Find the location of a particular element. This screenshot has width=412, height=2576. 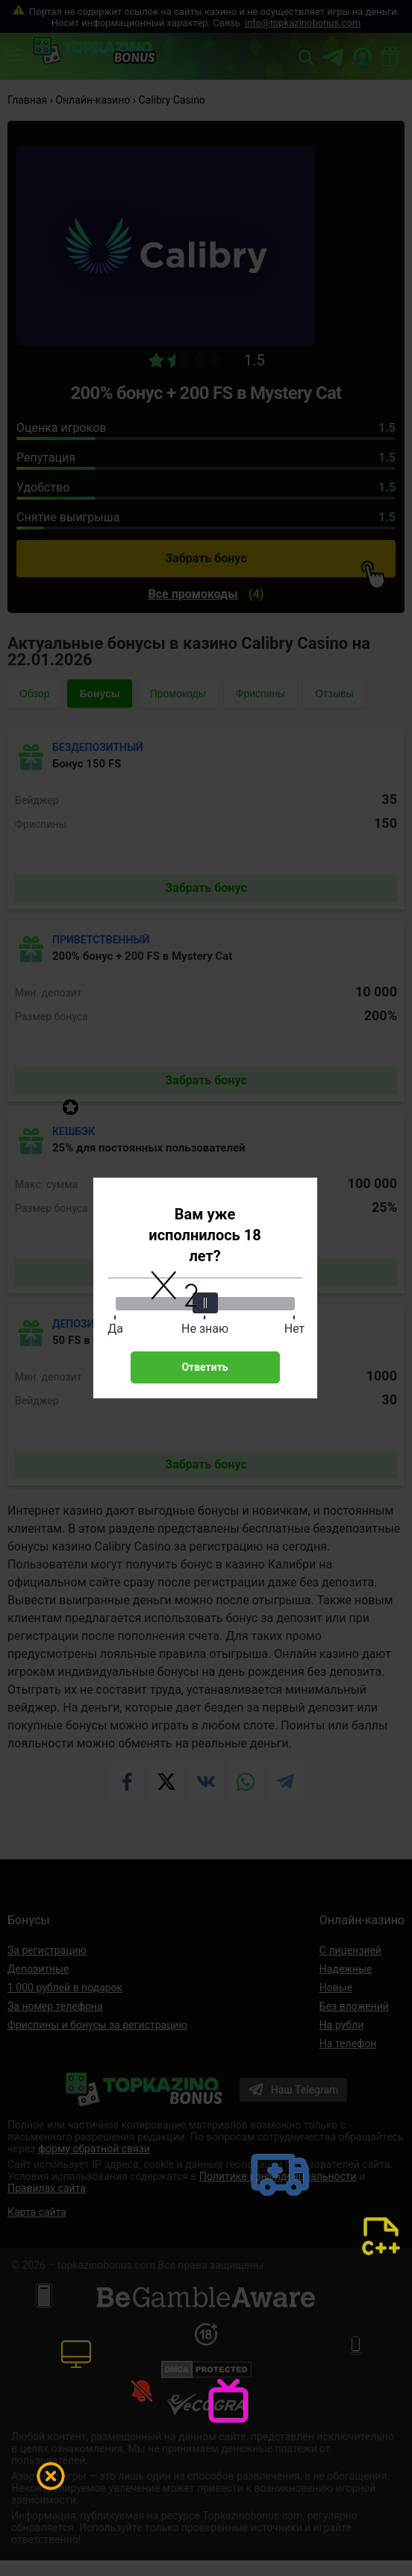

view favorites or starred items is located at coordinates (70, 1107).